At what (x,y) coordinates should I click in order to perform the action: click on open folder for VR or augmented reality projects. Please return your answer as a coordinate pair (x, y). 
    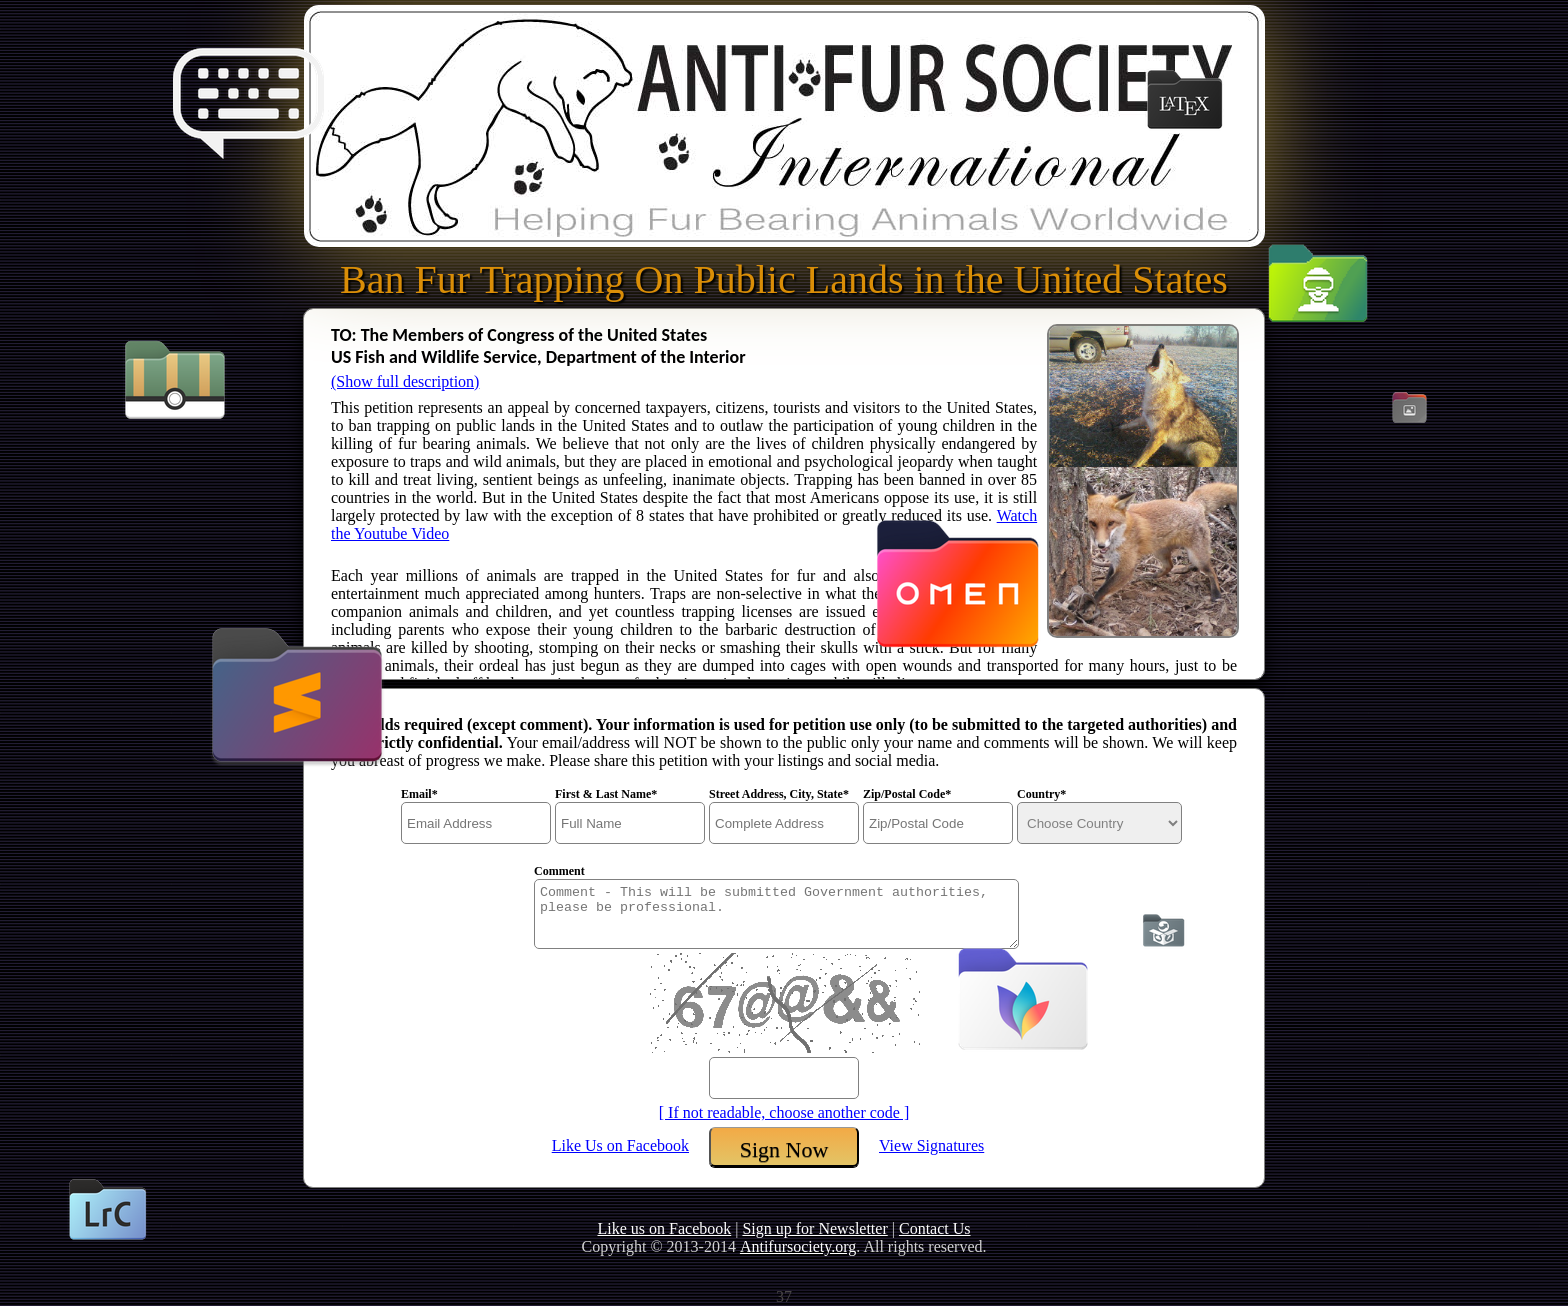
    Looking at the image, I should click on (1318, 286).